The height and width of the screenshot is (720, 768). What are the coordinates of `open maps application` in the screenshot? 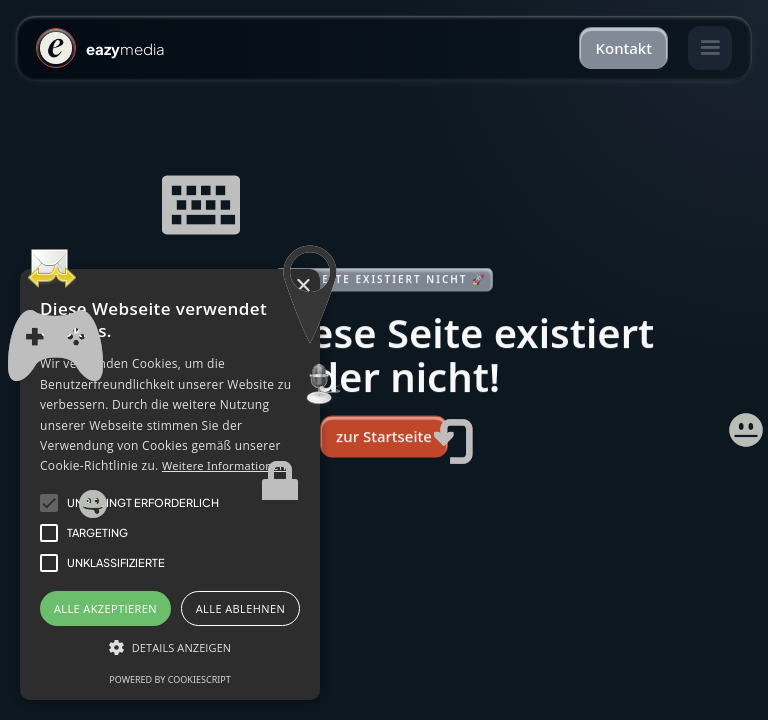 It's located at (310, 292).